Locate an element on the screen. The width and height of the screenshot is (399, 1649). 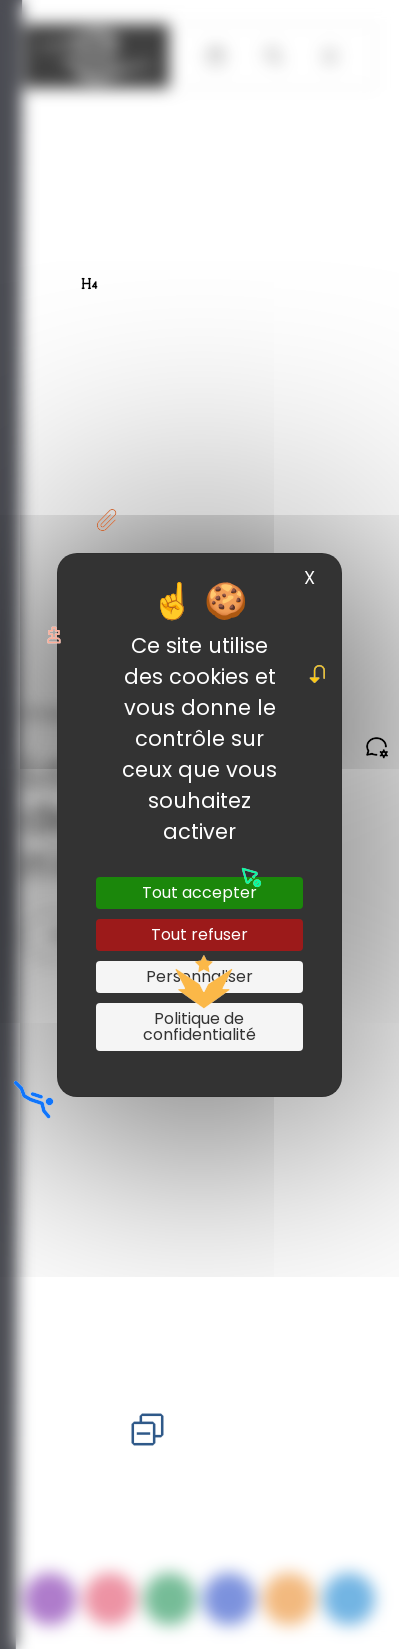
indicates a deceased user or memorial account is located at coordinates (54, 635).